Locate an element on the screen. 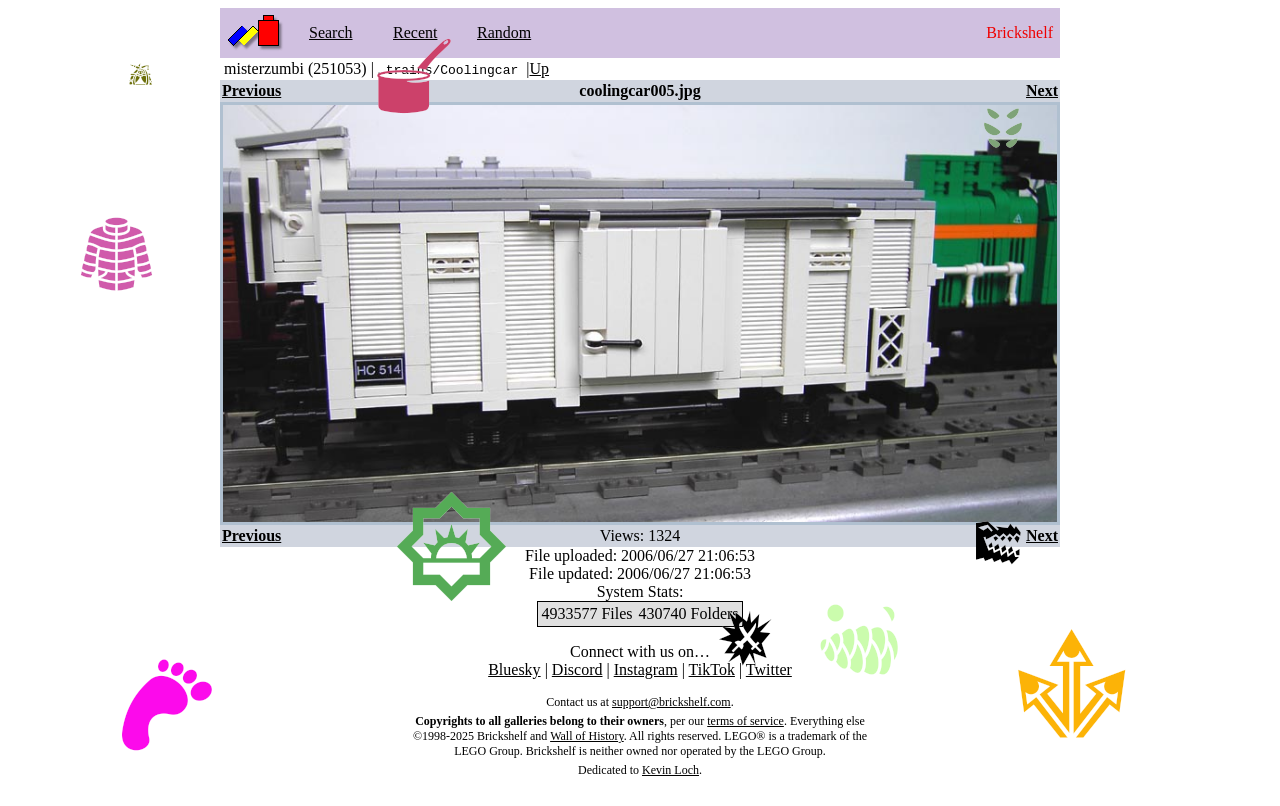  access cooking or recipe features is located at coordinates (414, 76).